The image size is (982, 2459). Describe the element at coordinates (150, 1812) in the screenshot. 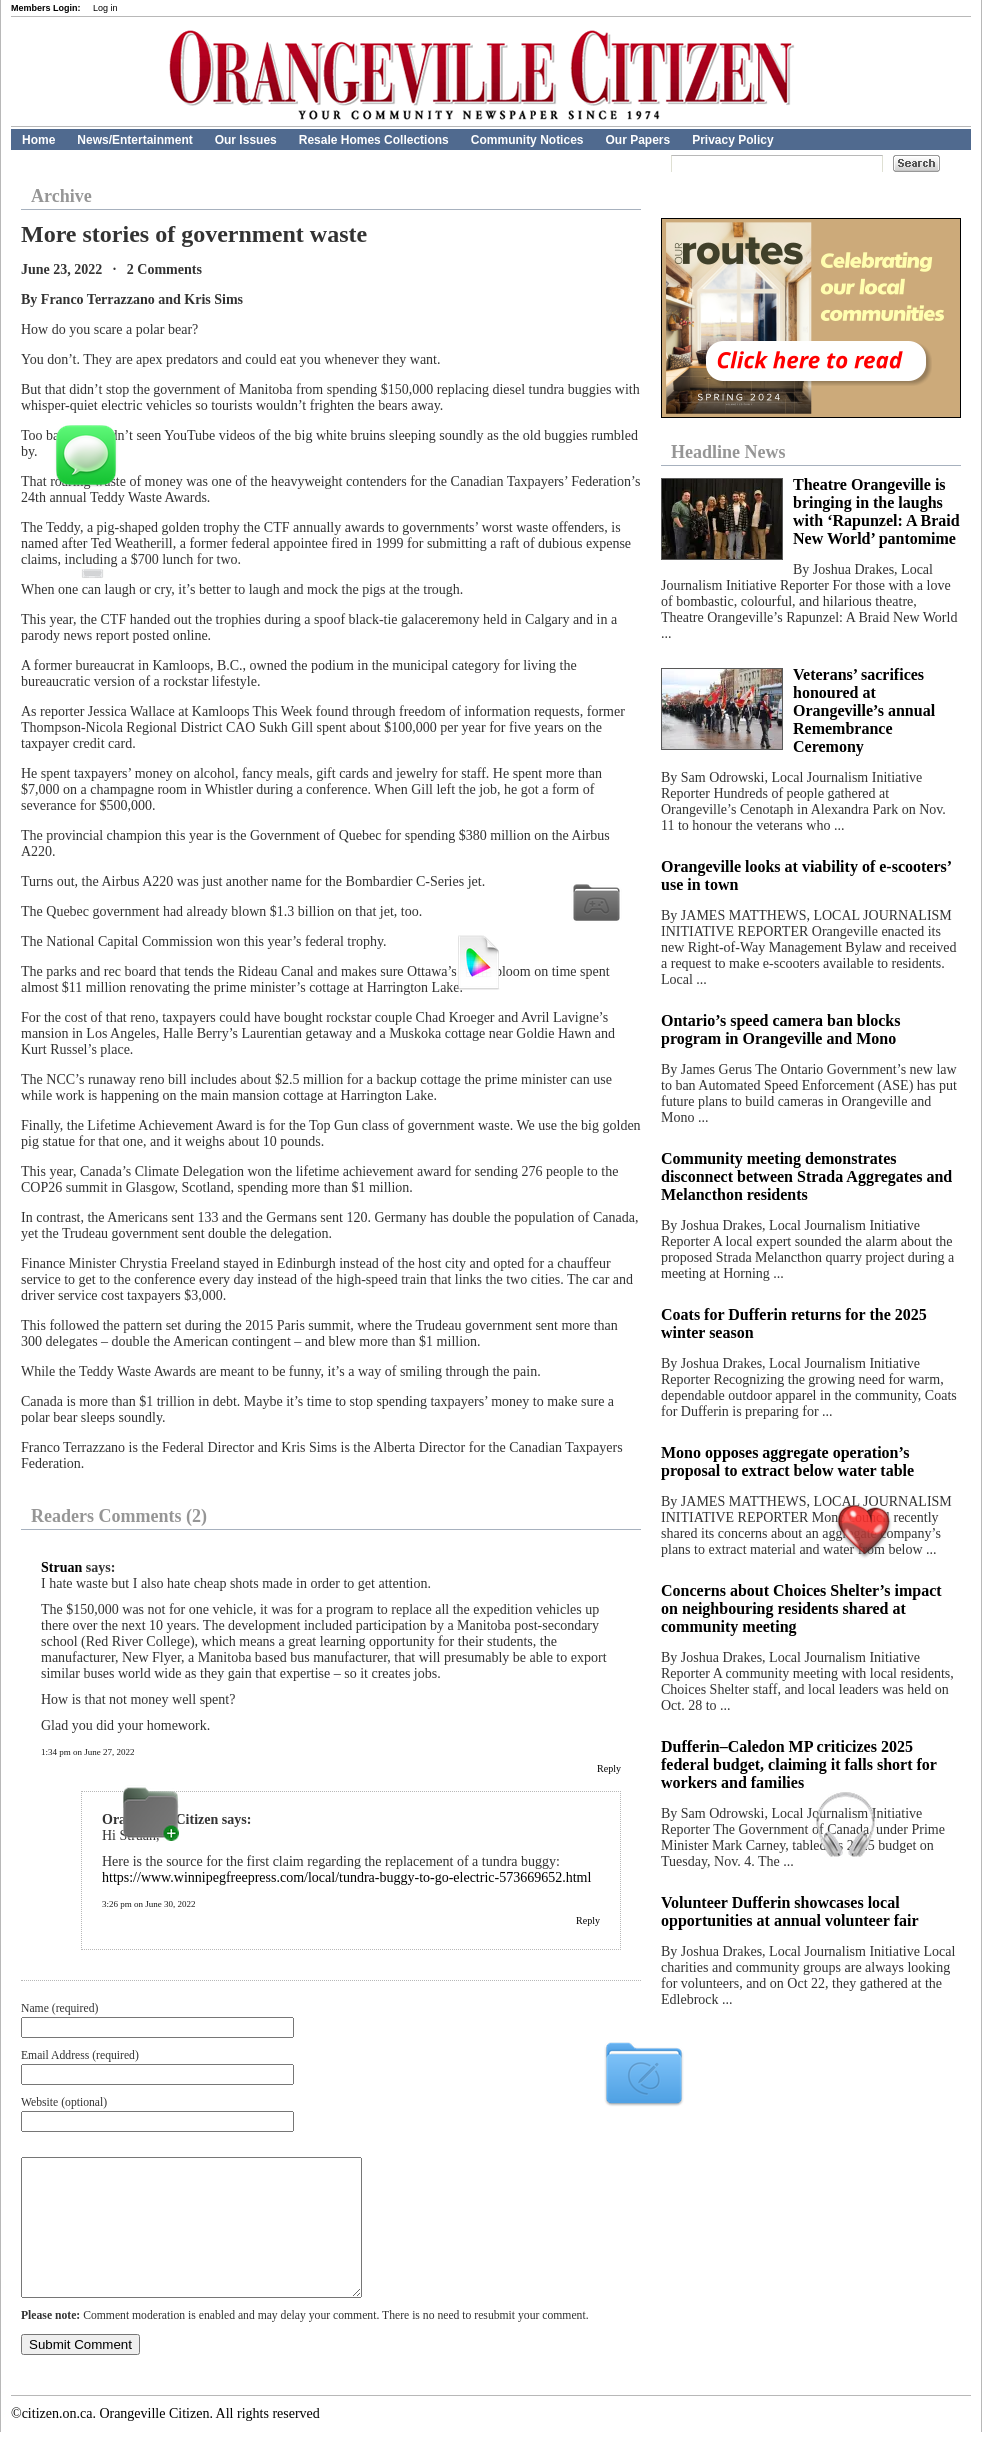

I see `create a new folder` at that location.